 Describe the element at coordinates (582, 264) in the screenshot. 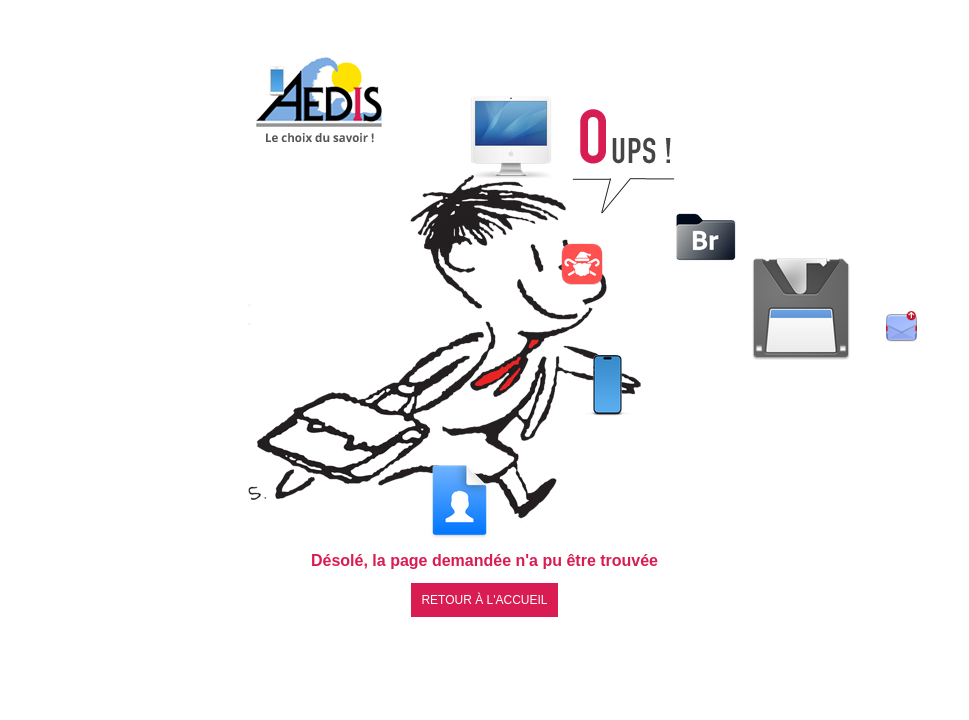

I see `open Santa security application` at that location.